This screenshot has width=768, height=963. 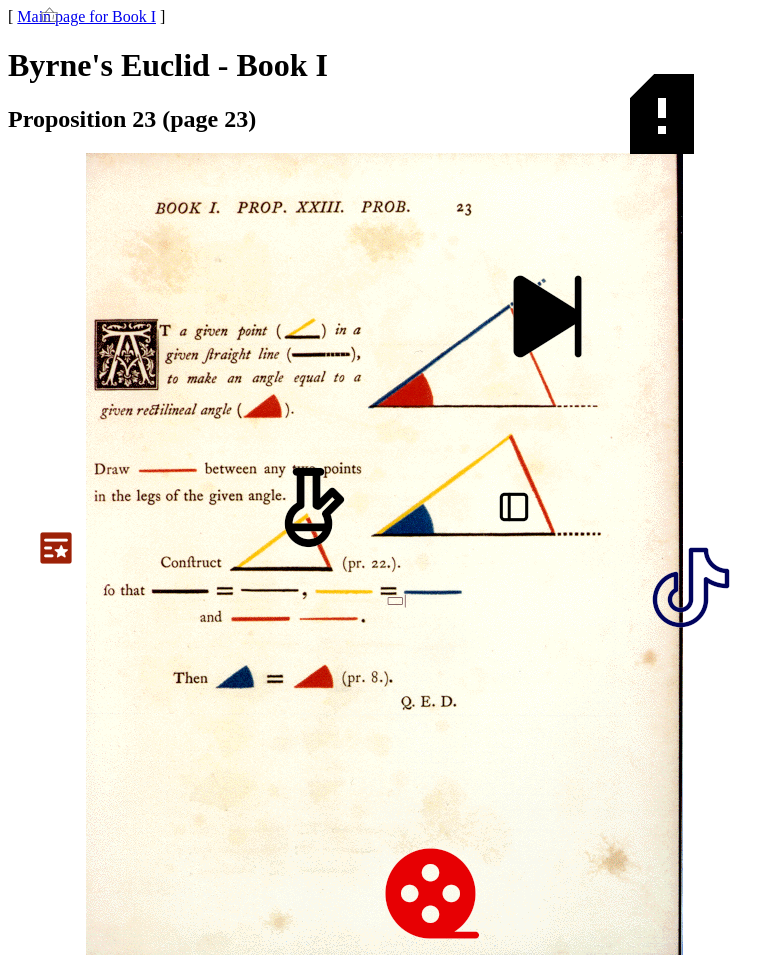 I want to click on open the TikTok app, so click(x=691, y=589).